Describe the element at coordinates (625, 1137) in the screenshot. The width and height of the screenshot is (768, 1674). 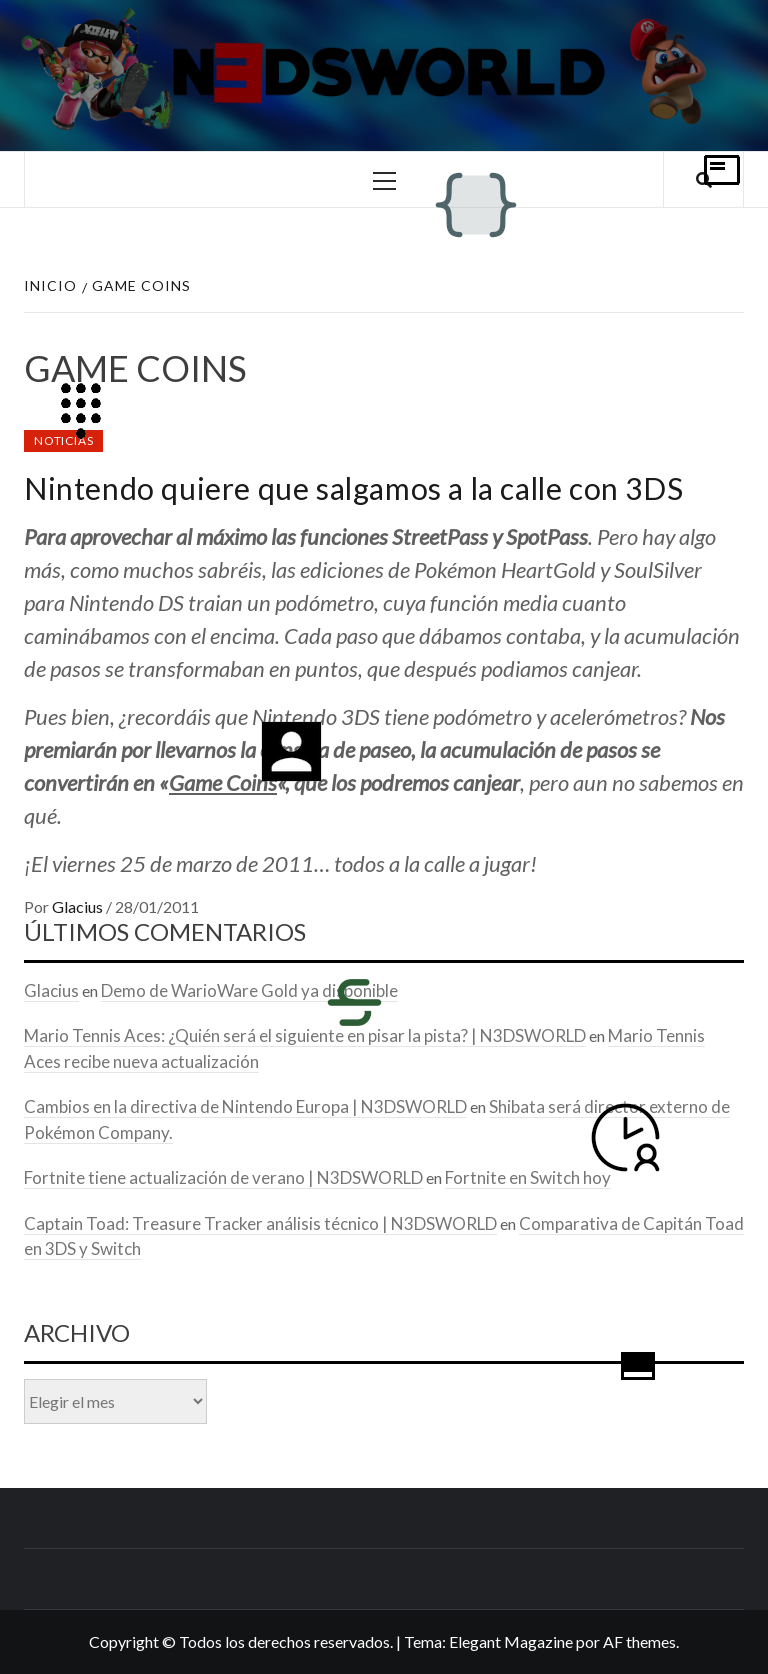
I see `view user's time or schedule` at that location.